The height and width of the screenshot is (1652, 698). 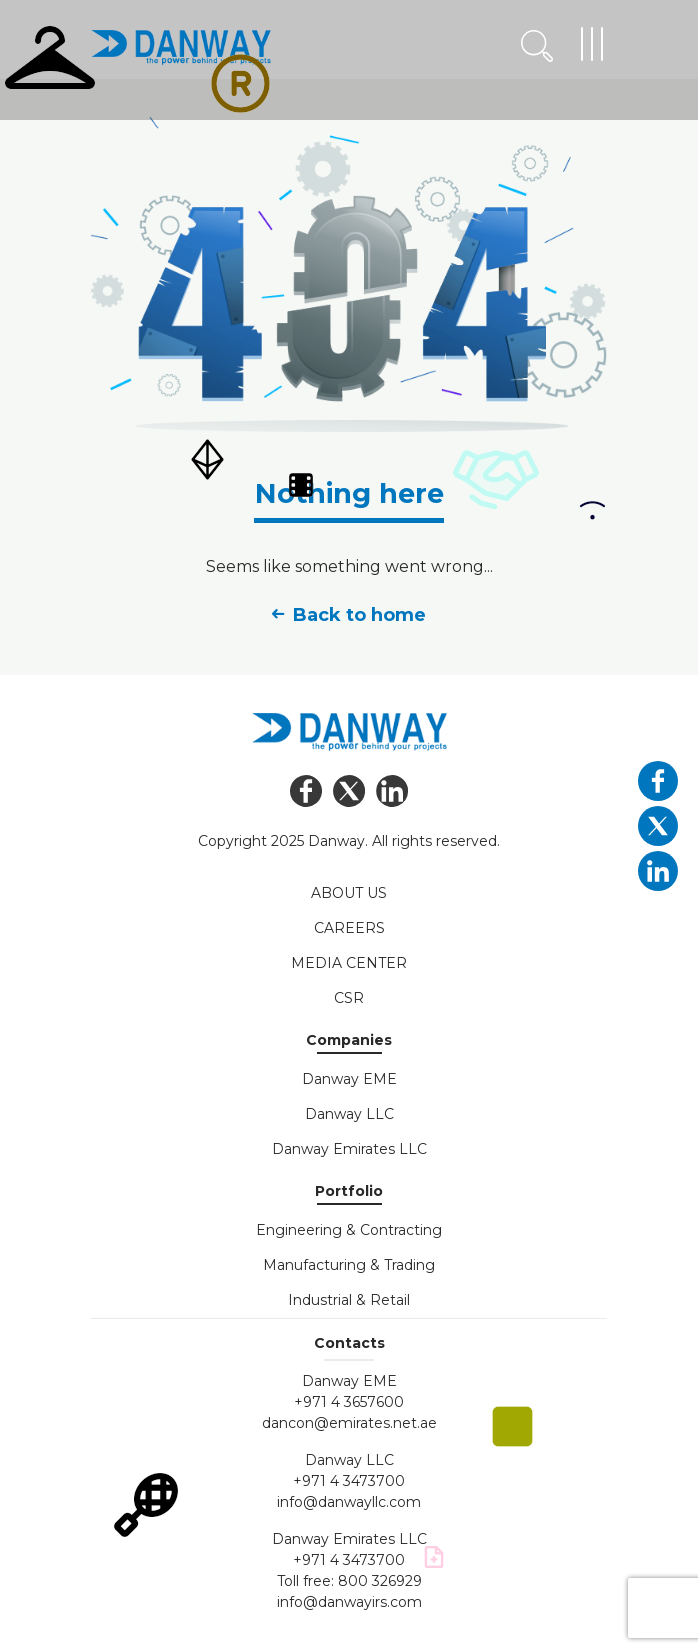 What do you see at coordinates (301, 485) in the screenshot?
I see `access video or film content` at bounding box center [301, 485].